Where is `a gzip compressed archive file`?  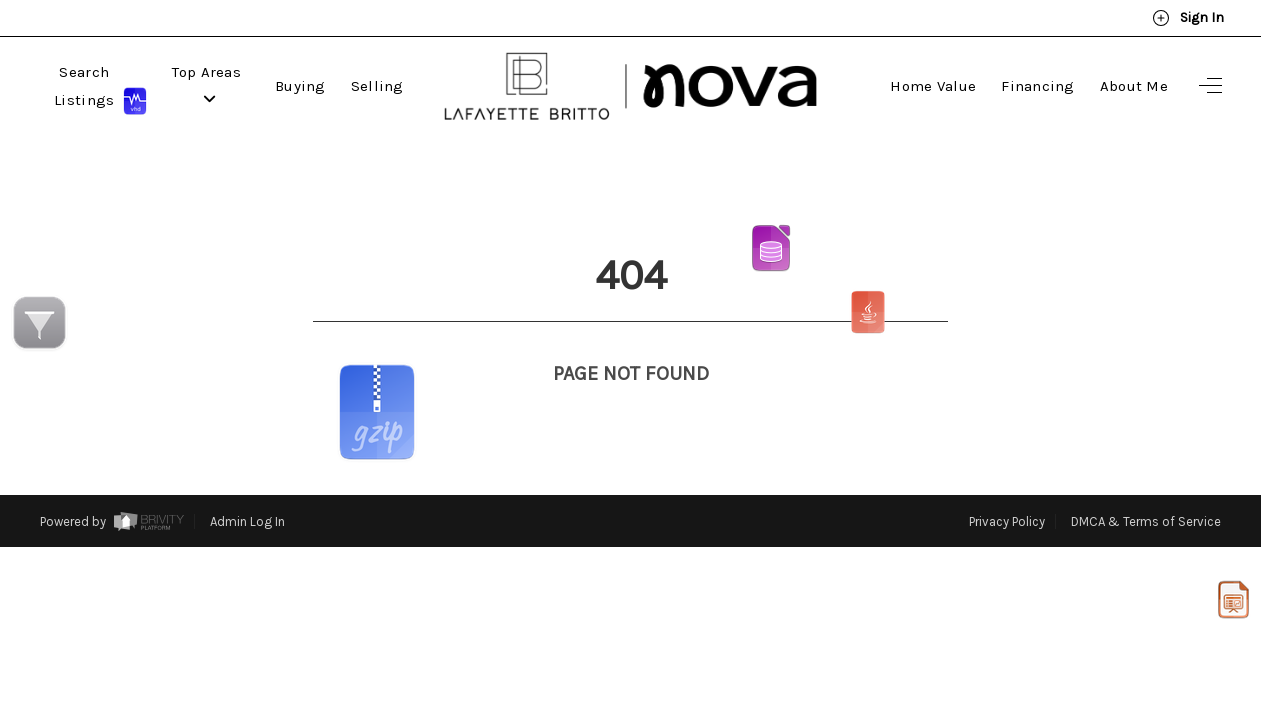 a gzip compressed archive file is located at coordinates (377, 412).